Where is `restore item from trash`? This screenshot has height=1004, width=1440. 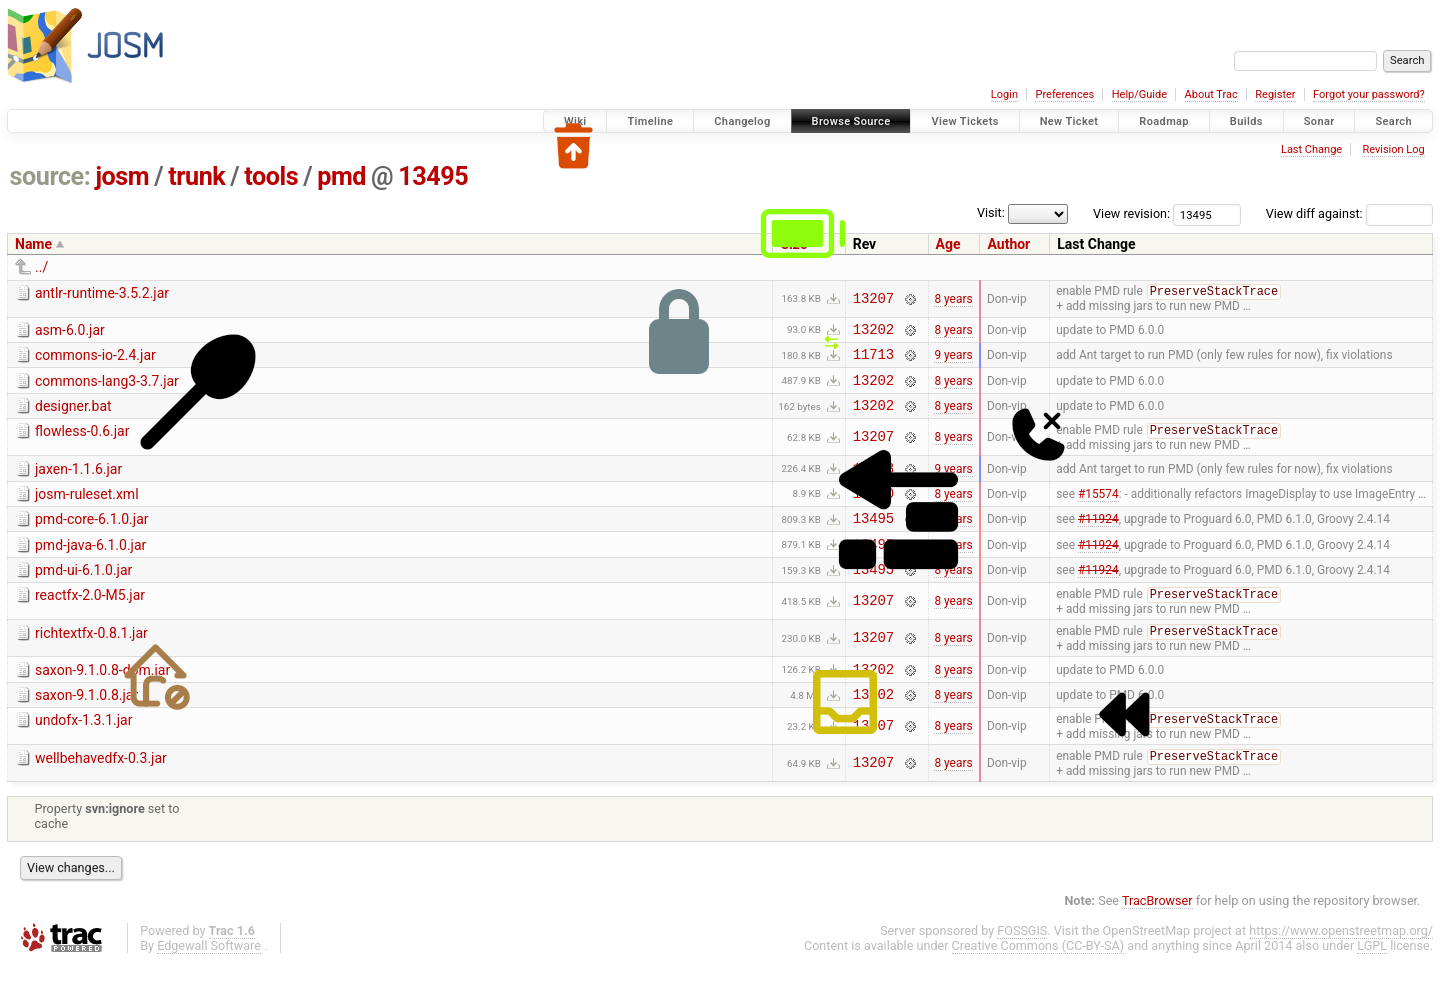
restore item from trash is located at coordinates (573, 146).